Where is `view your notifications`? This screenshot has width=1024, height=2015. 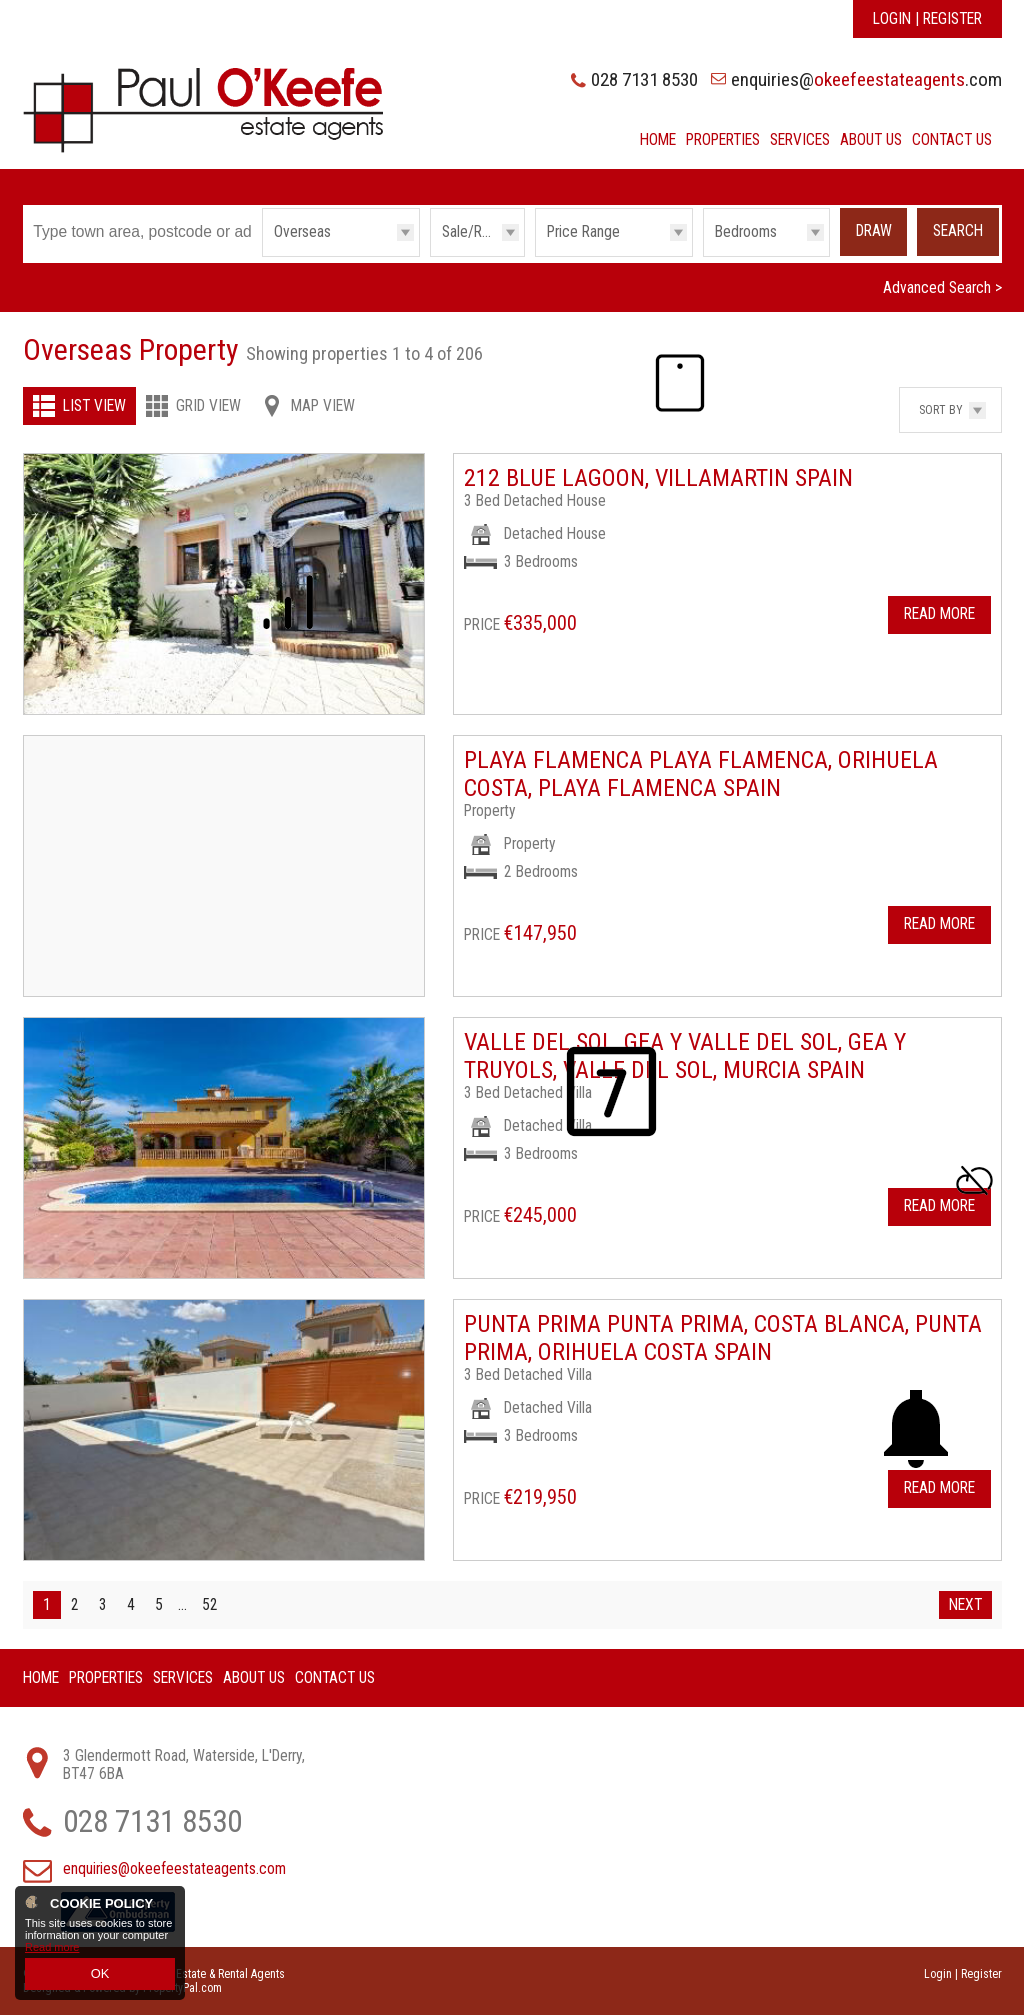 view your notifications is located at coordinates (916, 1428).